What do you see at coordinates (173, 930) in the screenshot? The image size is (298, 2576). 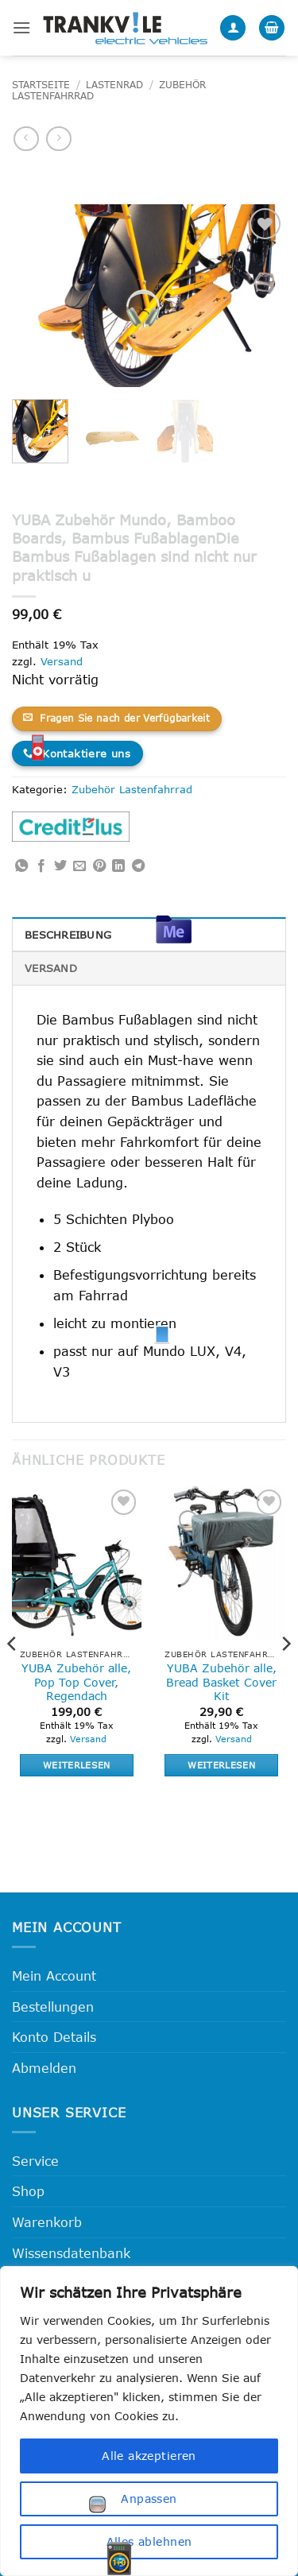 I see `open adobe media encoder project folder` at bounding box center [173, 930].